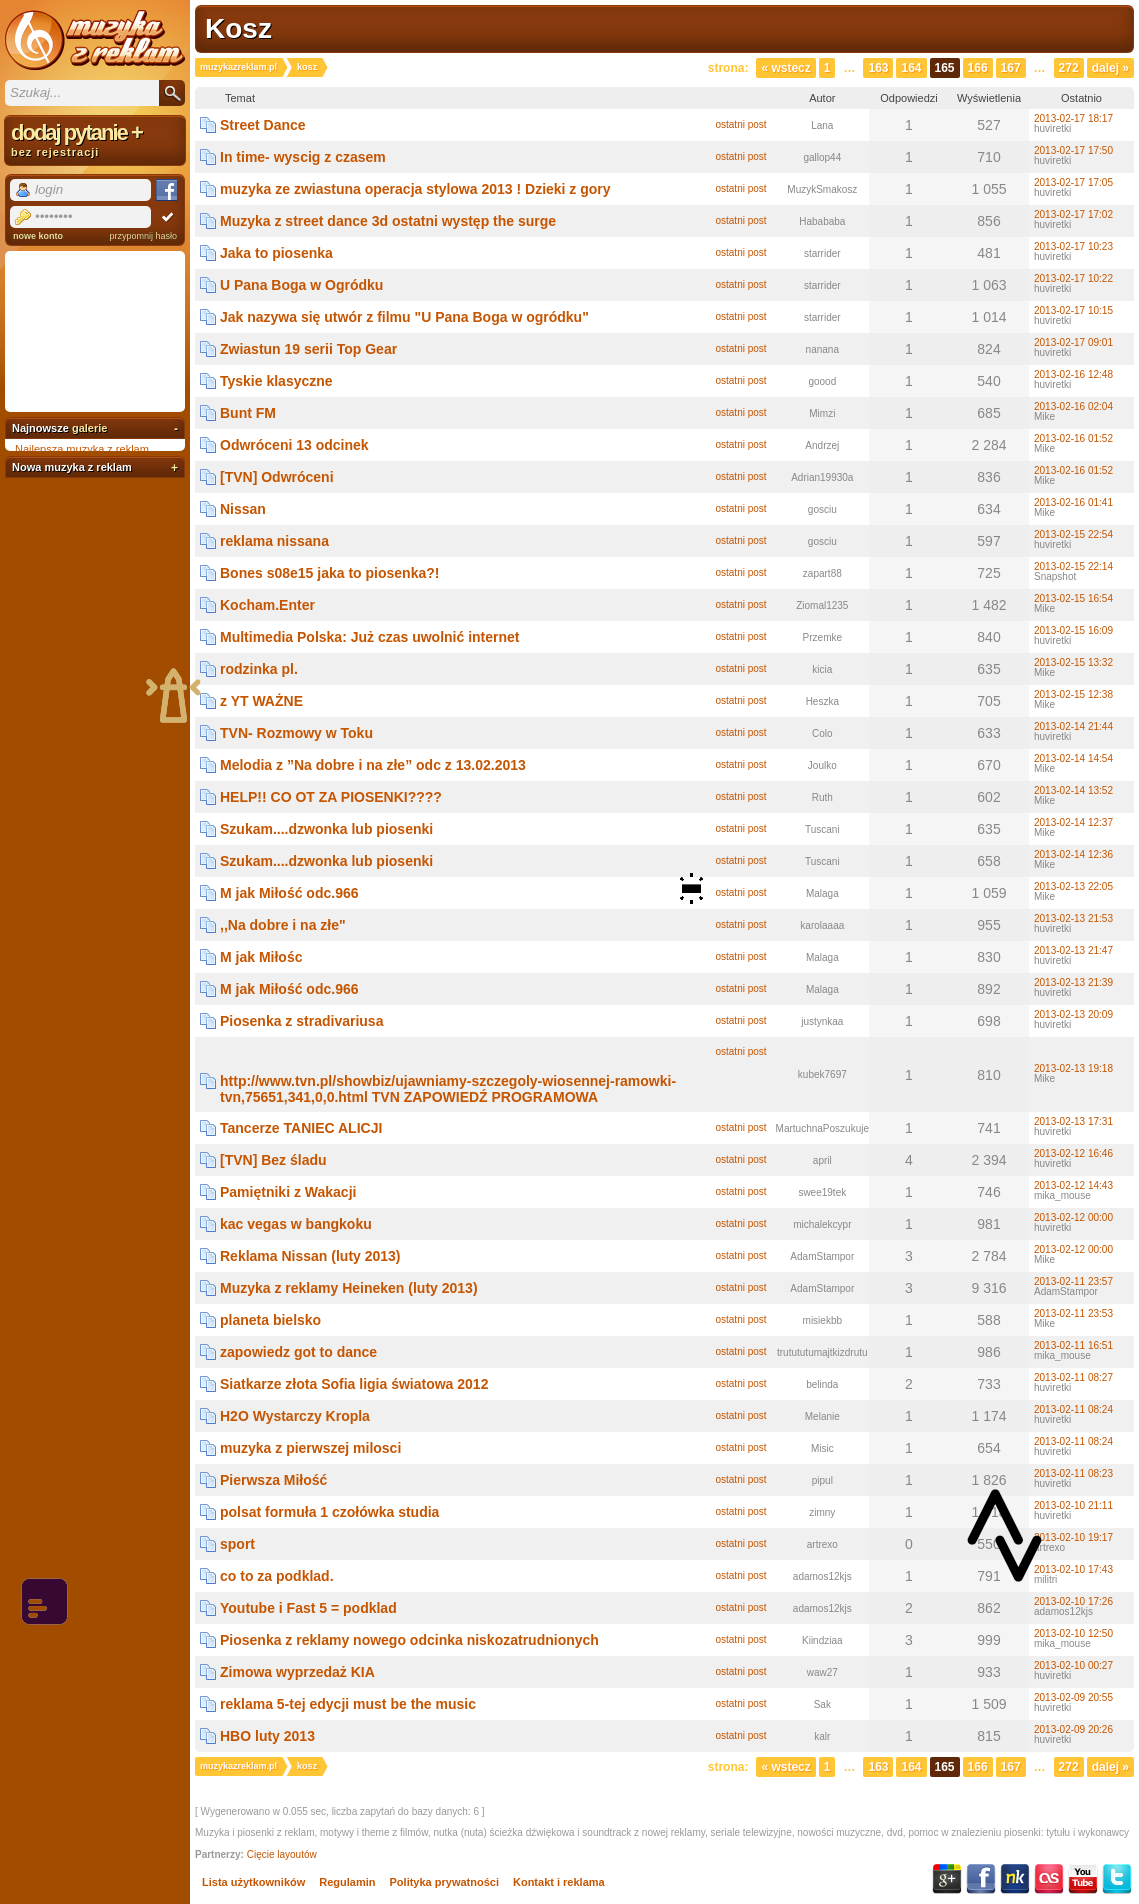  Describe the element at coordinates (44, 1601) in the screenshot. I see `align content to bottom-left of container` at that location.